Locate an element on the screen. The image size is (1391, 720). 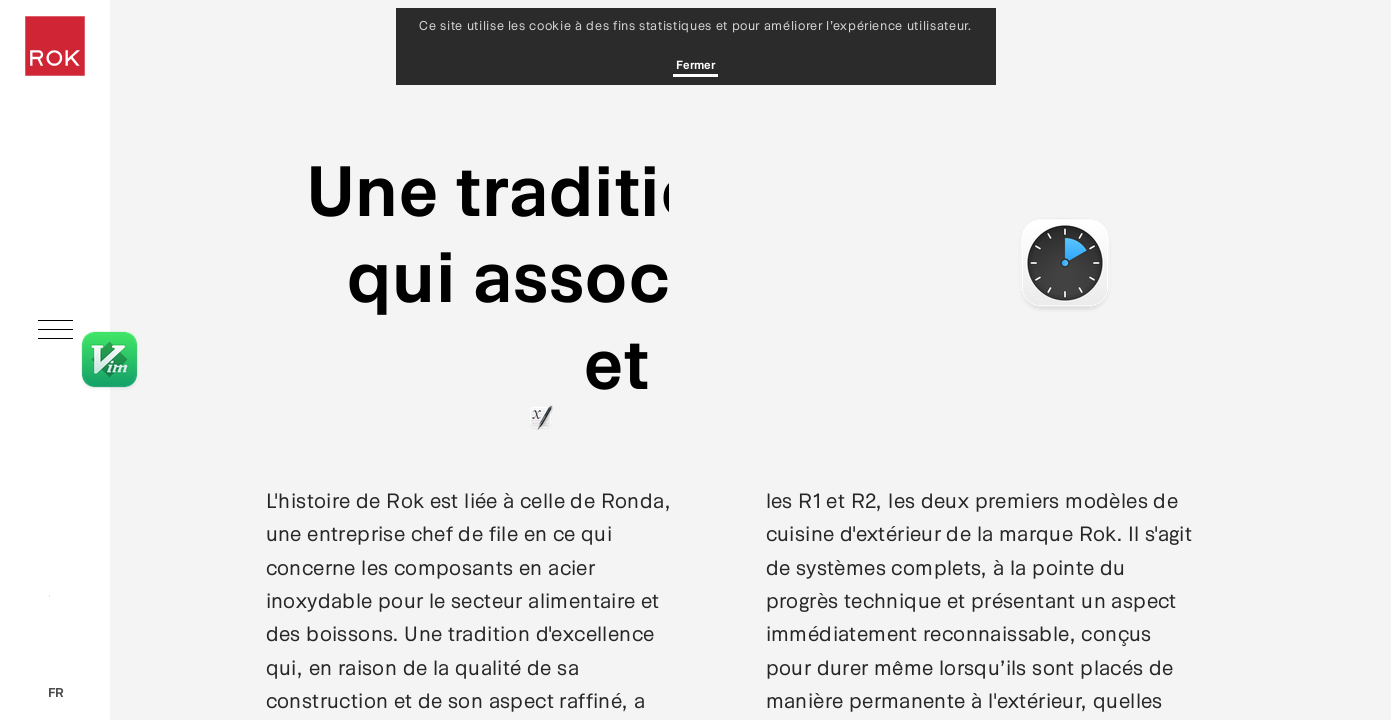
open safe eyes app for screen break reminders is located at coordinates (1065, 263).